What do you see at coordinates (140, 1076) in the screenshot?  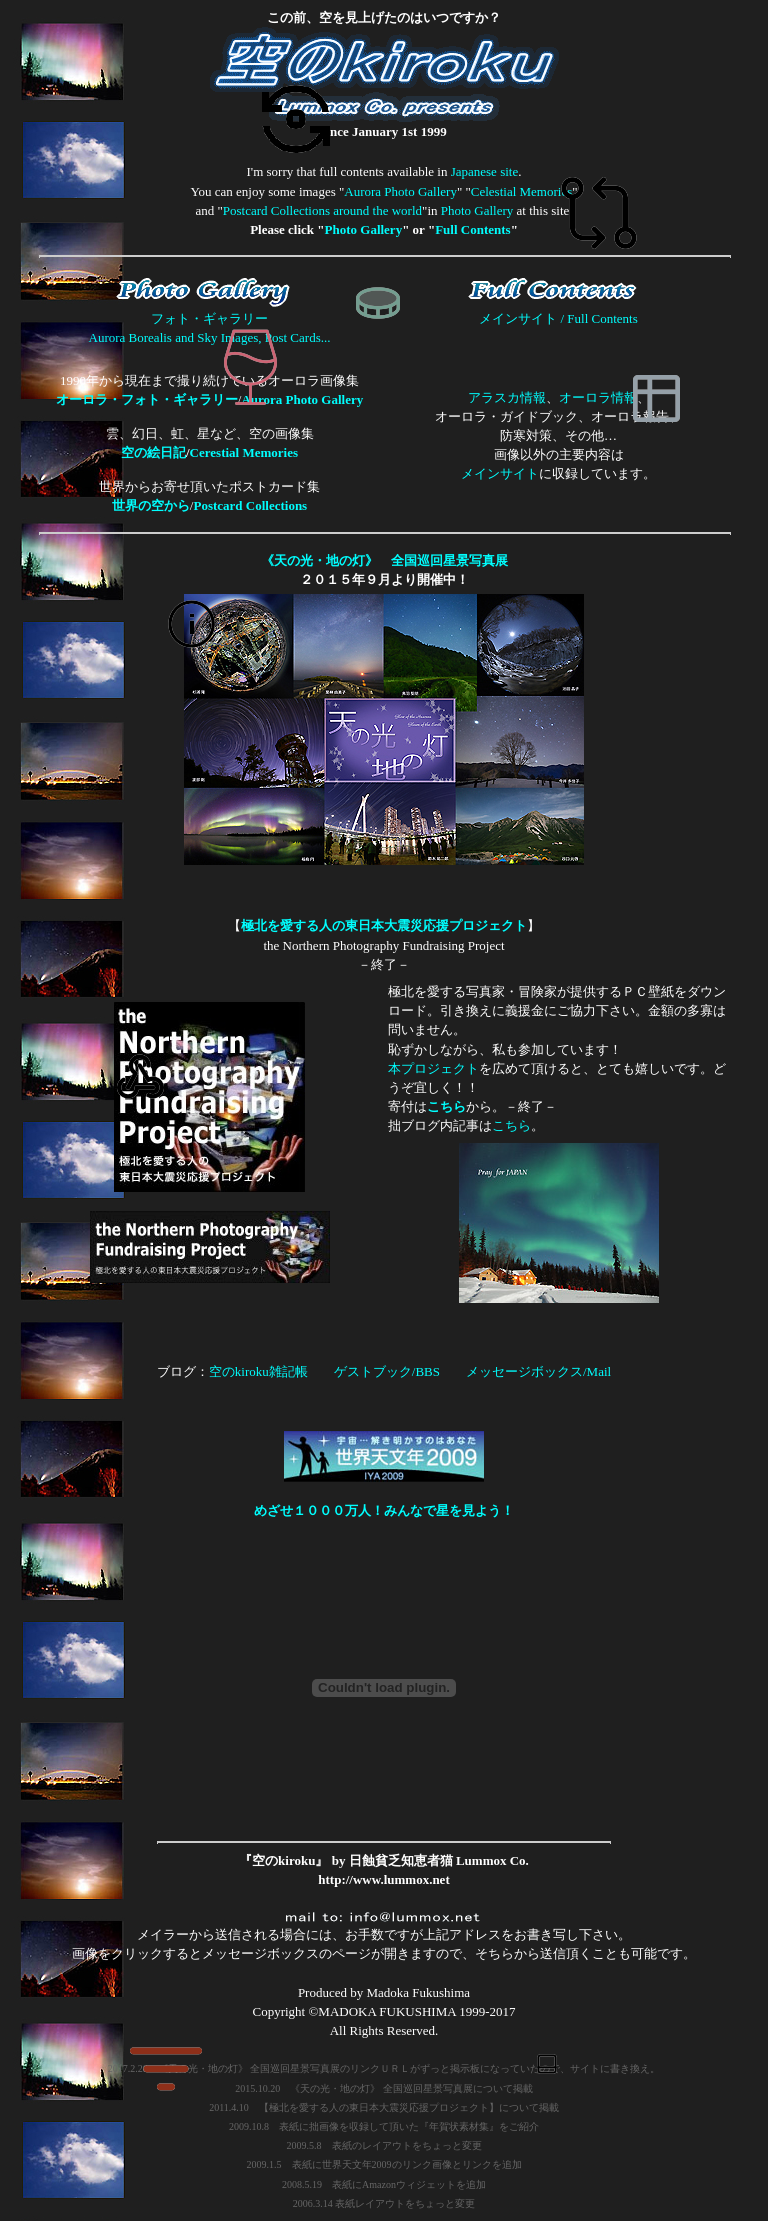 I see `configure webhook integrations` at bounding box center [140, 1076].